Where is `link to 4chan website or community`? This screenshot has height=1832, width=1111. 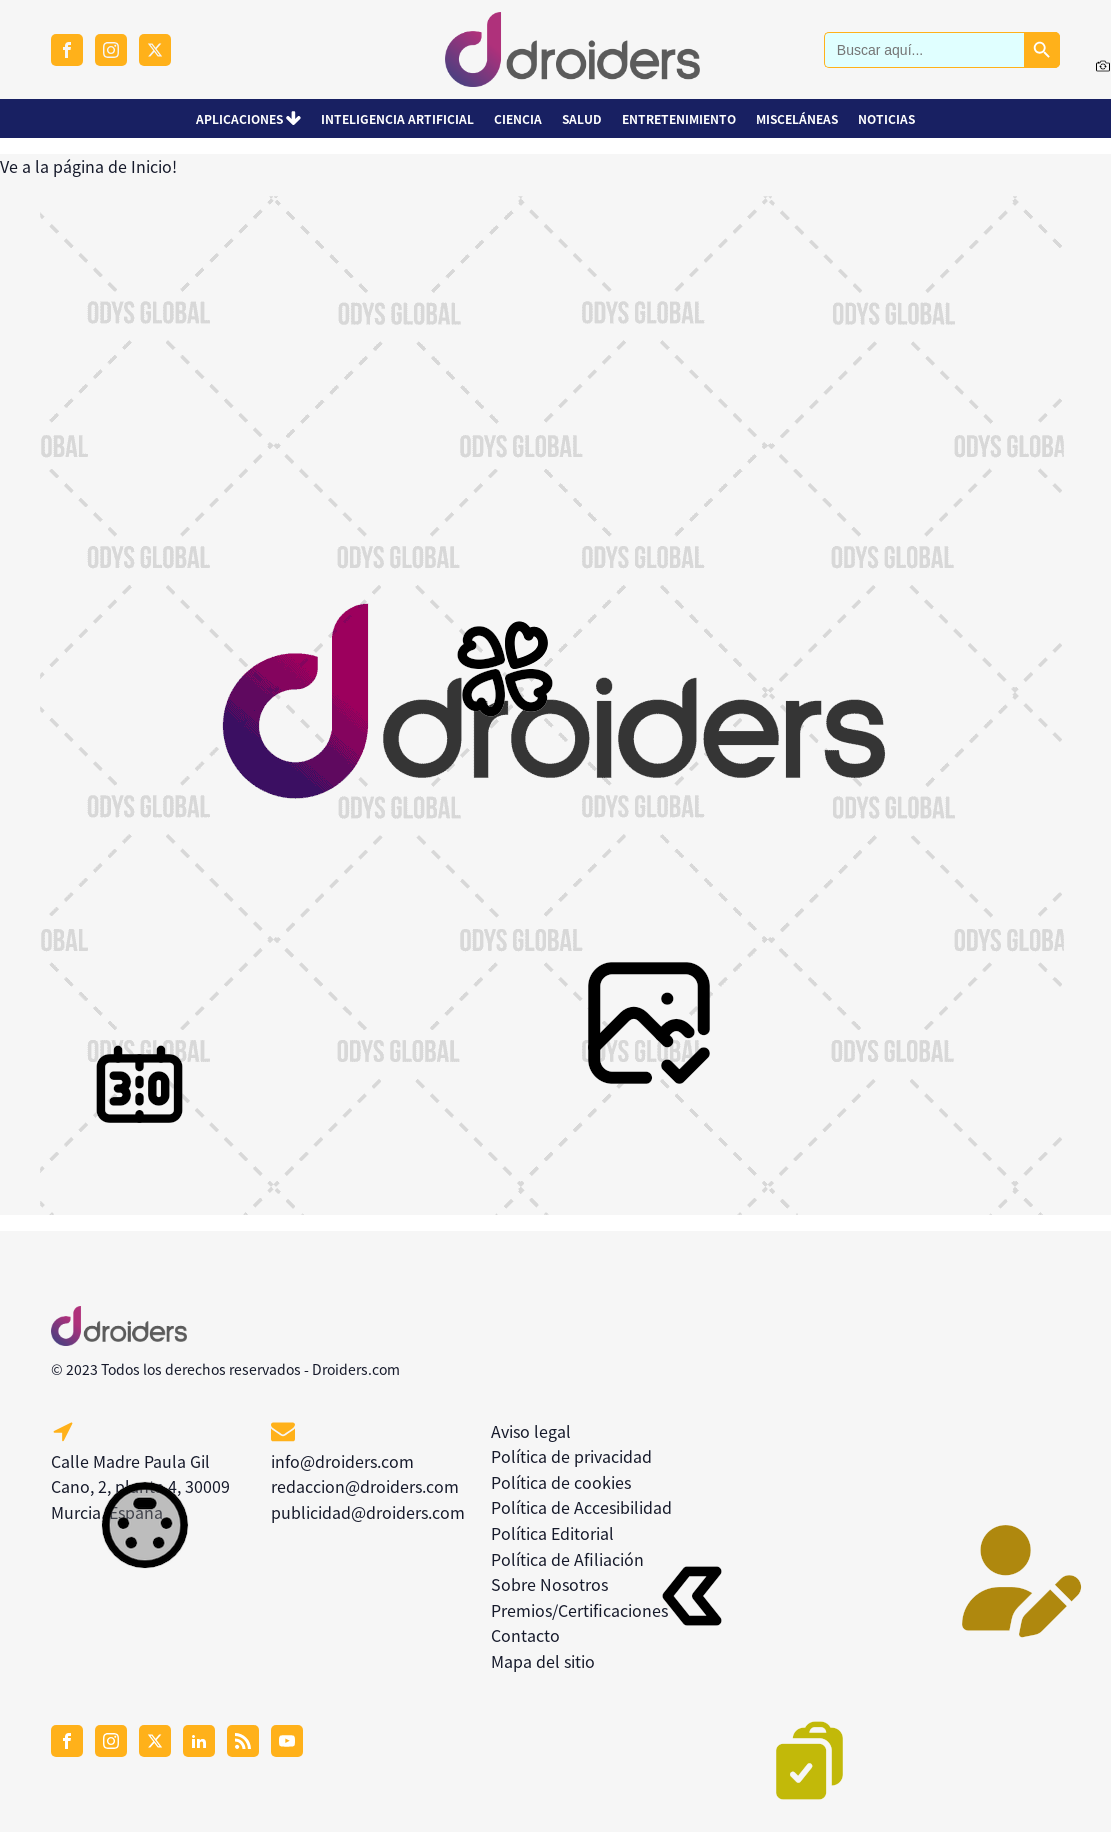
link to 4chan website or community is located at coordinates (505, 669).